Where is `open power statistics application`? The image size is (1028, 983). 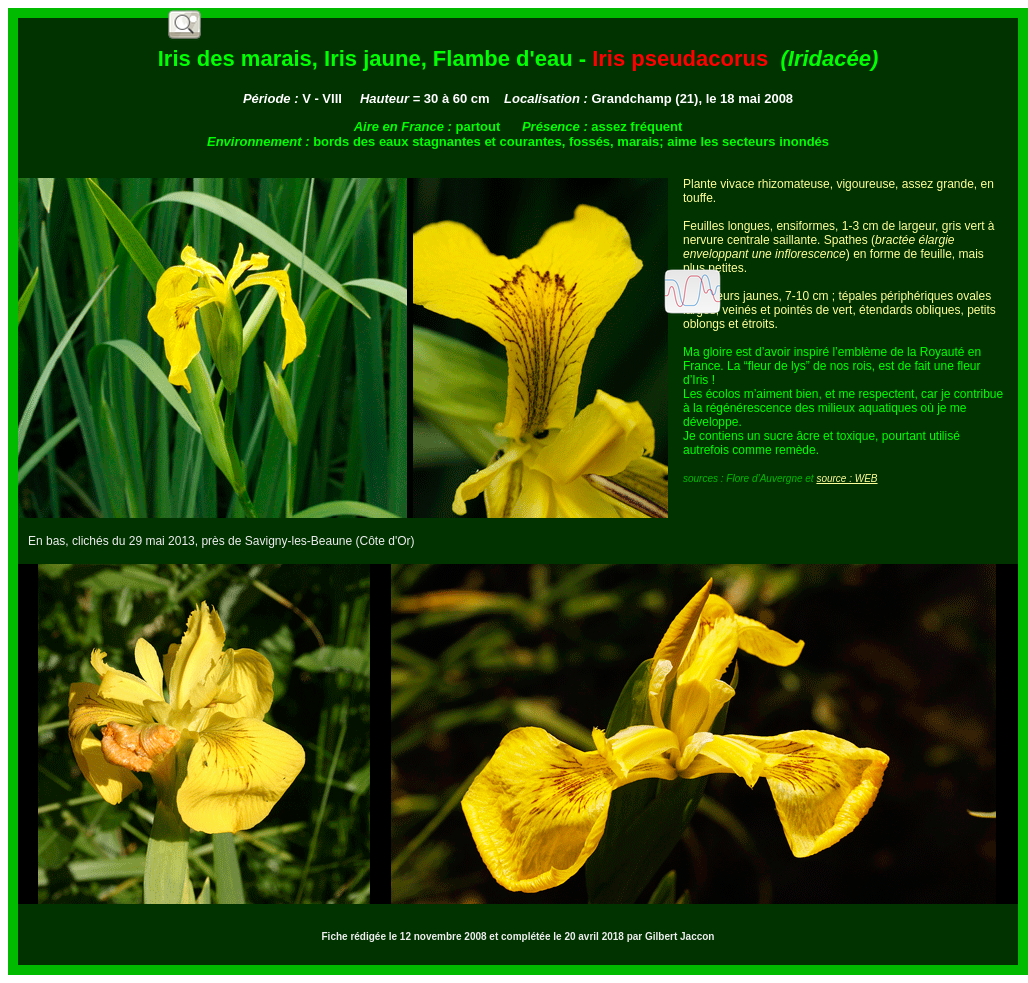
open power statistics application is located at coordinates (692, 291).